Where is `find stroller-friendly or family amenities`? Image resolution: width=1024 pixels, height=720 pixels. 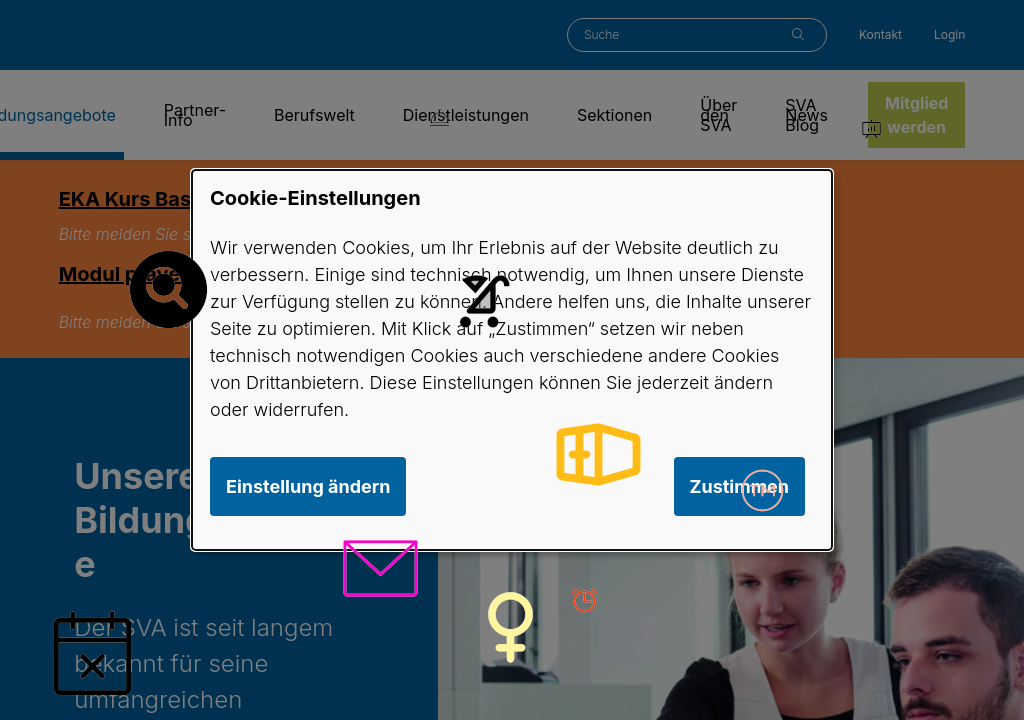 find stroller-friendly or family amenities is located at coordinates (482, 300).